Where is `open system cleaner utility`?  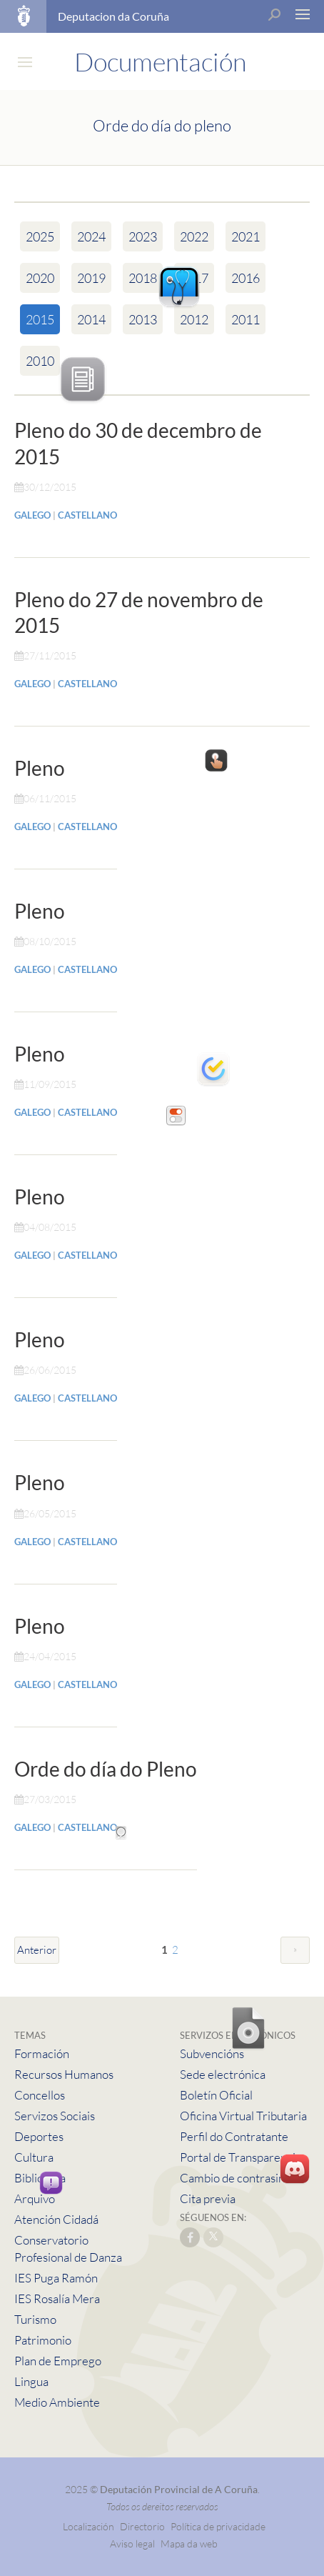
open system cleaner utility is located at coordinates (179, 286).